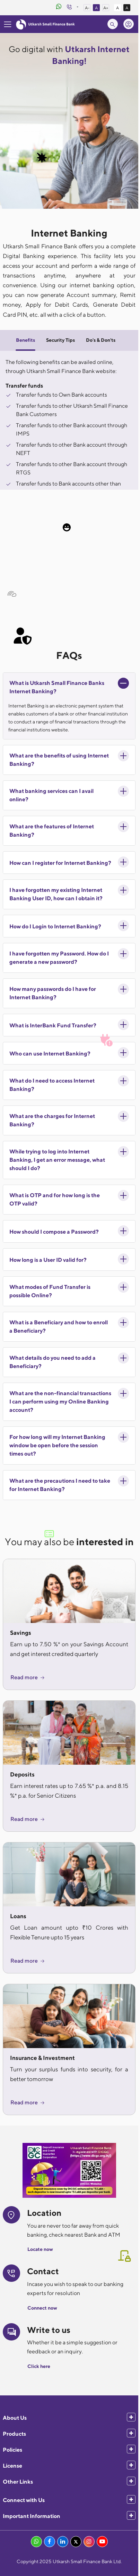  Describe the element at coordinates (12, 594) in the screenshot. I see `view weather conditions` at that location.